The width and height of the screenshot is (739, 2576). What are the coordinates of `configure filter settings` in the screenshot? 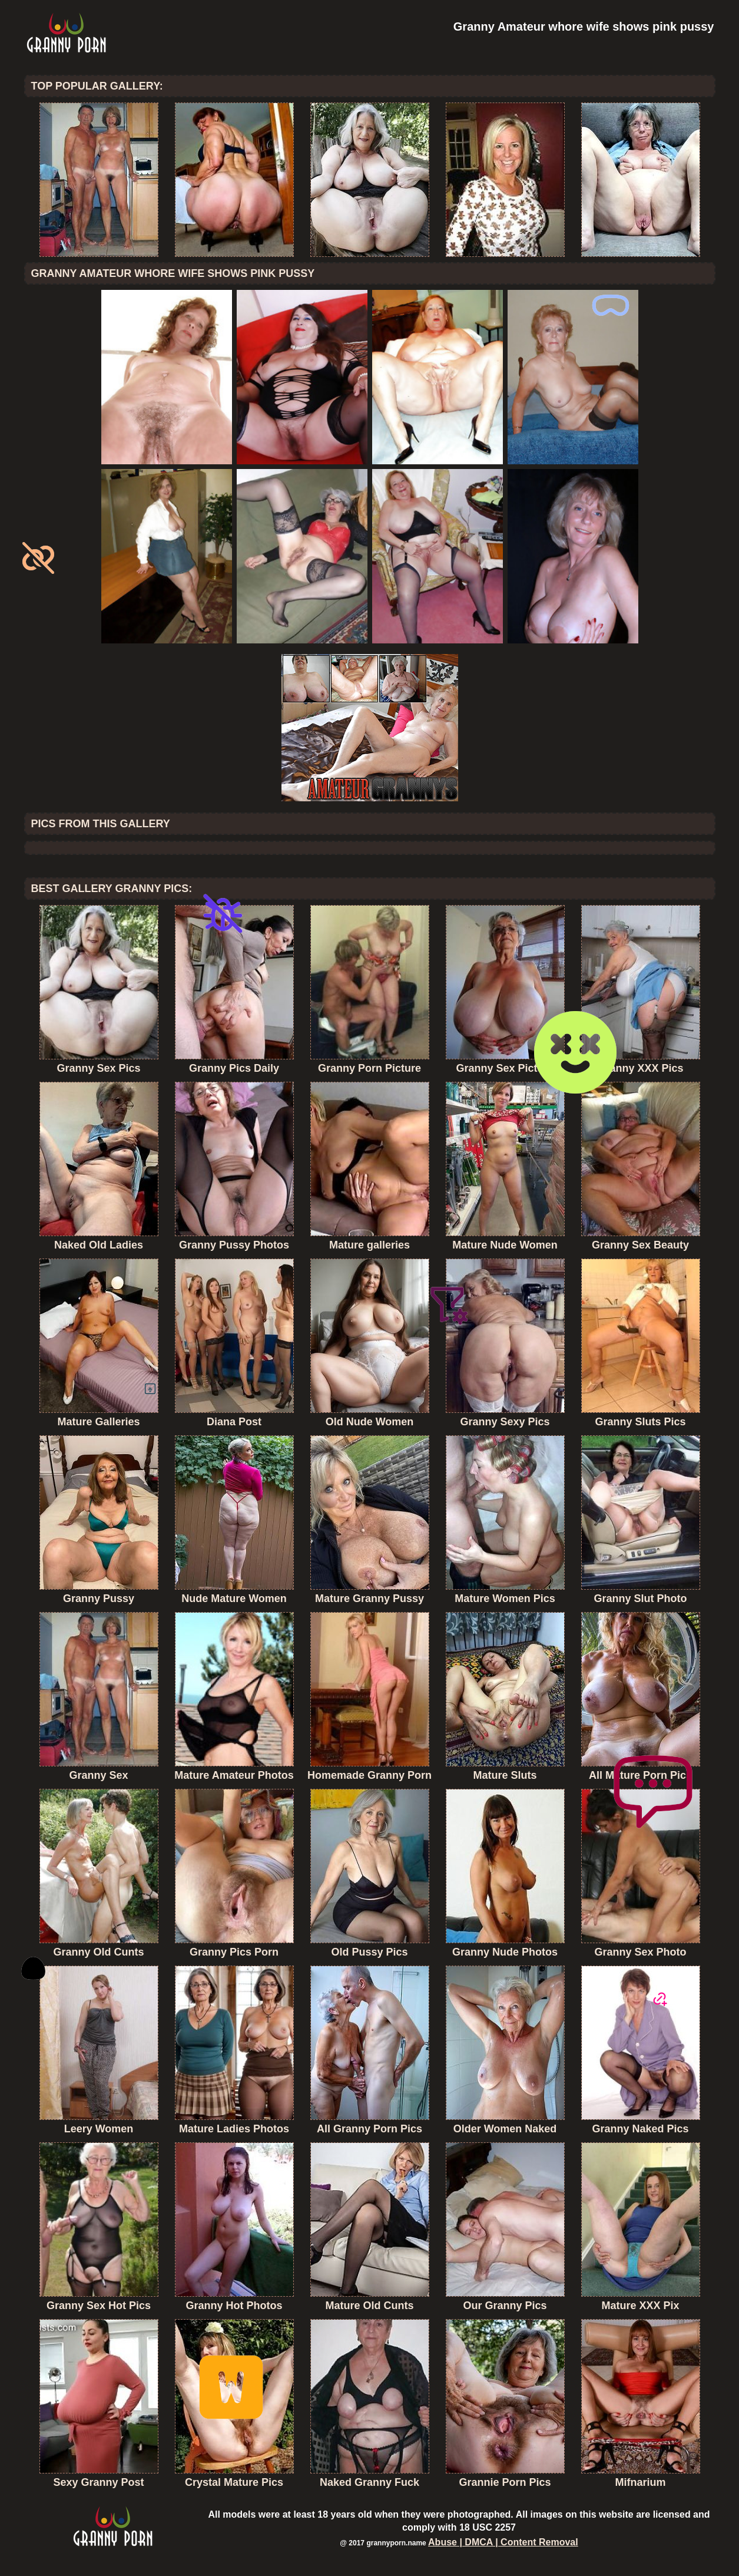 It's located at (447, 1303).